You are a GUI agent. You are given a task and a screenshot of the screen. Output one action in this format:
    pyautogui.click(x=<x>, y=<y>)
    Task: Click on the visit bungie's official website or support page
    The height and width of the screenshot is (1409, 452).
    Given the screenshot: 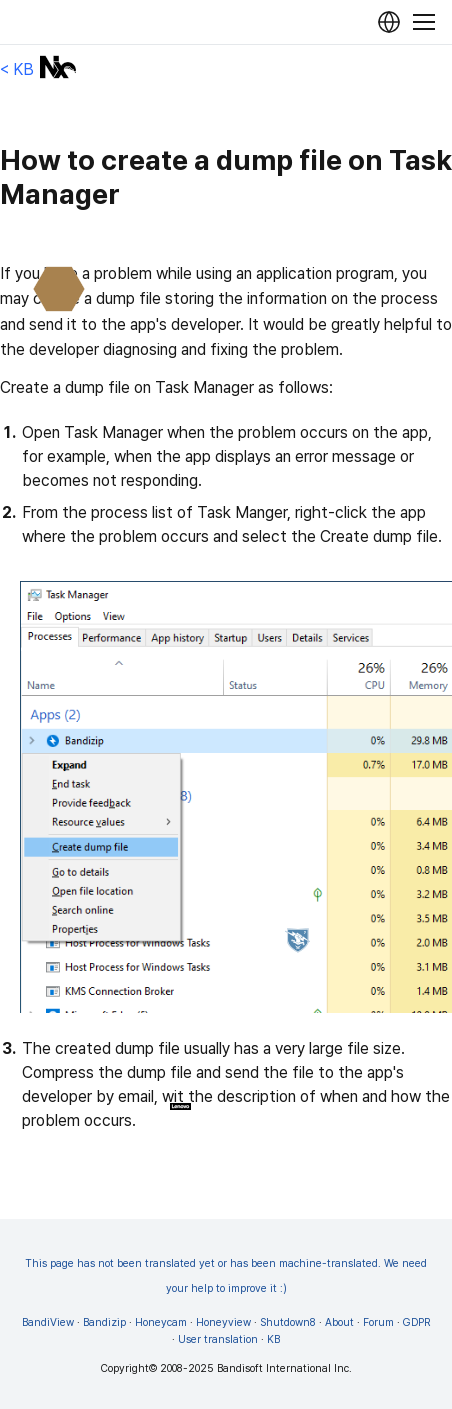 What is the action you would take?
    pyautogui.click(x=297, y=940)
    